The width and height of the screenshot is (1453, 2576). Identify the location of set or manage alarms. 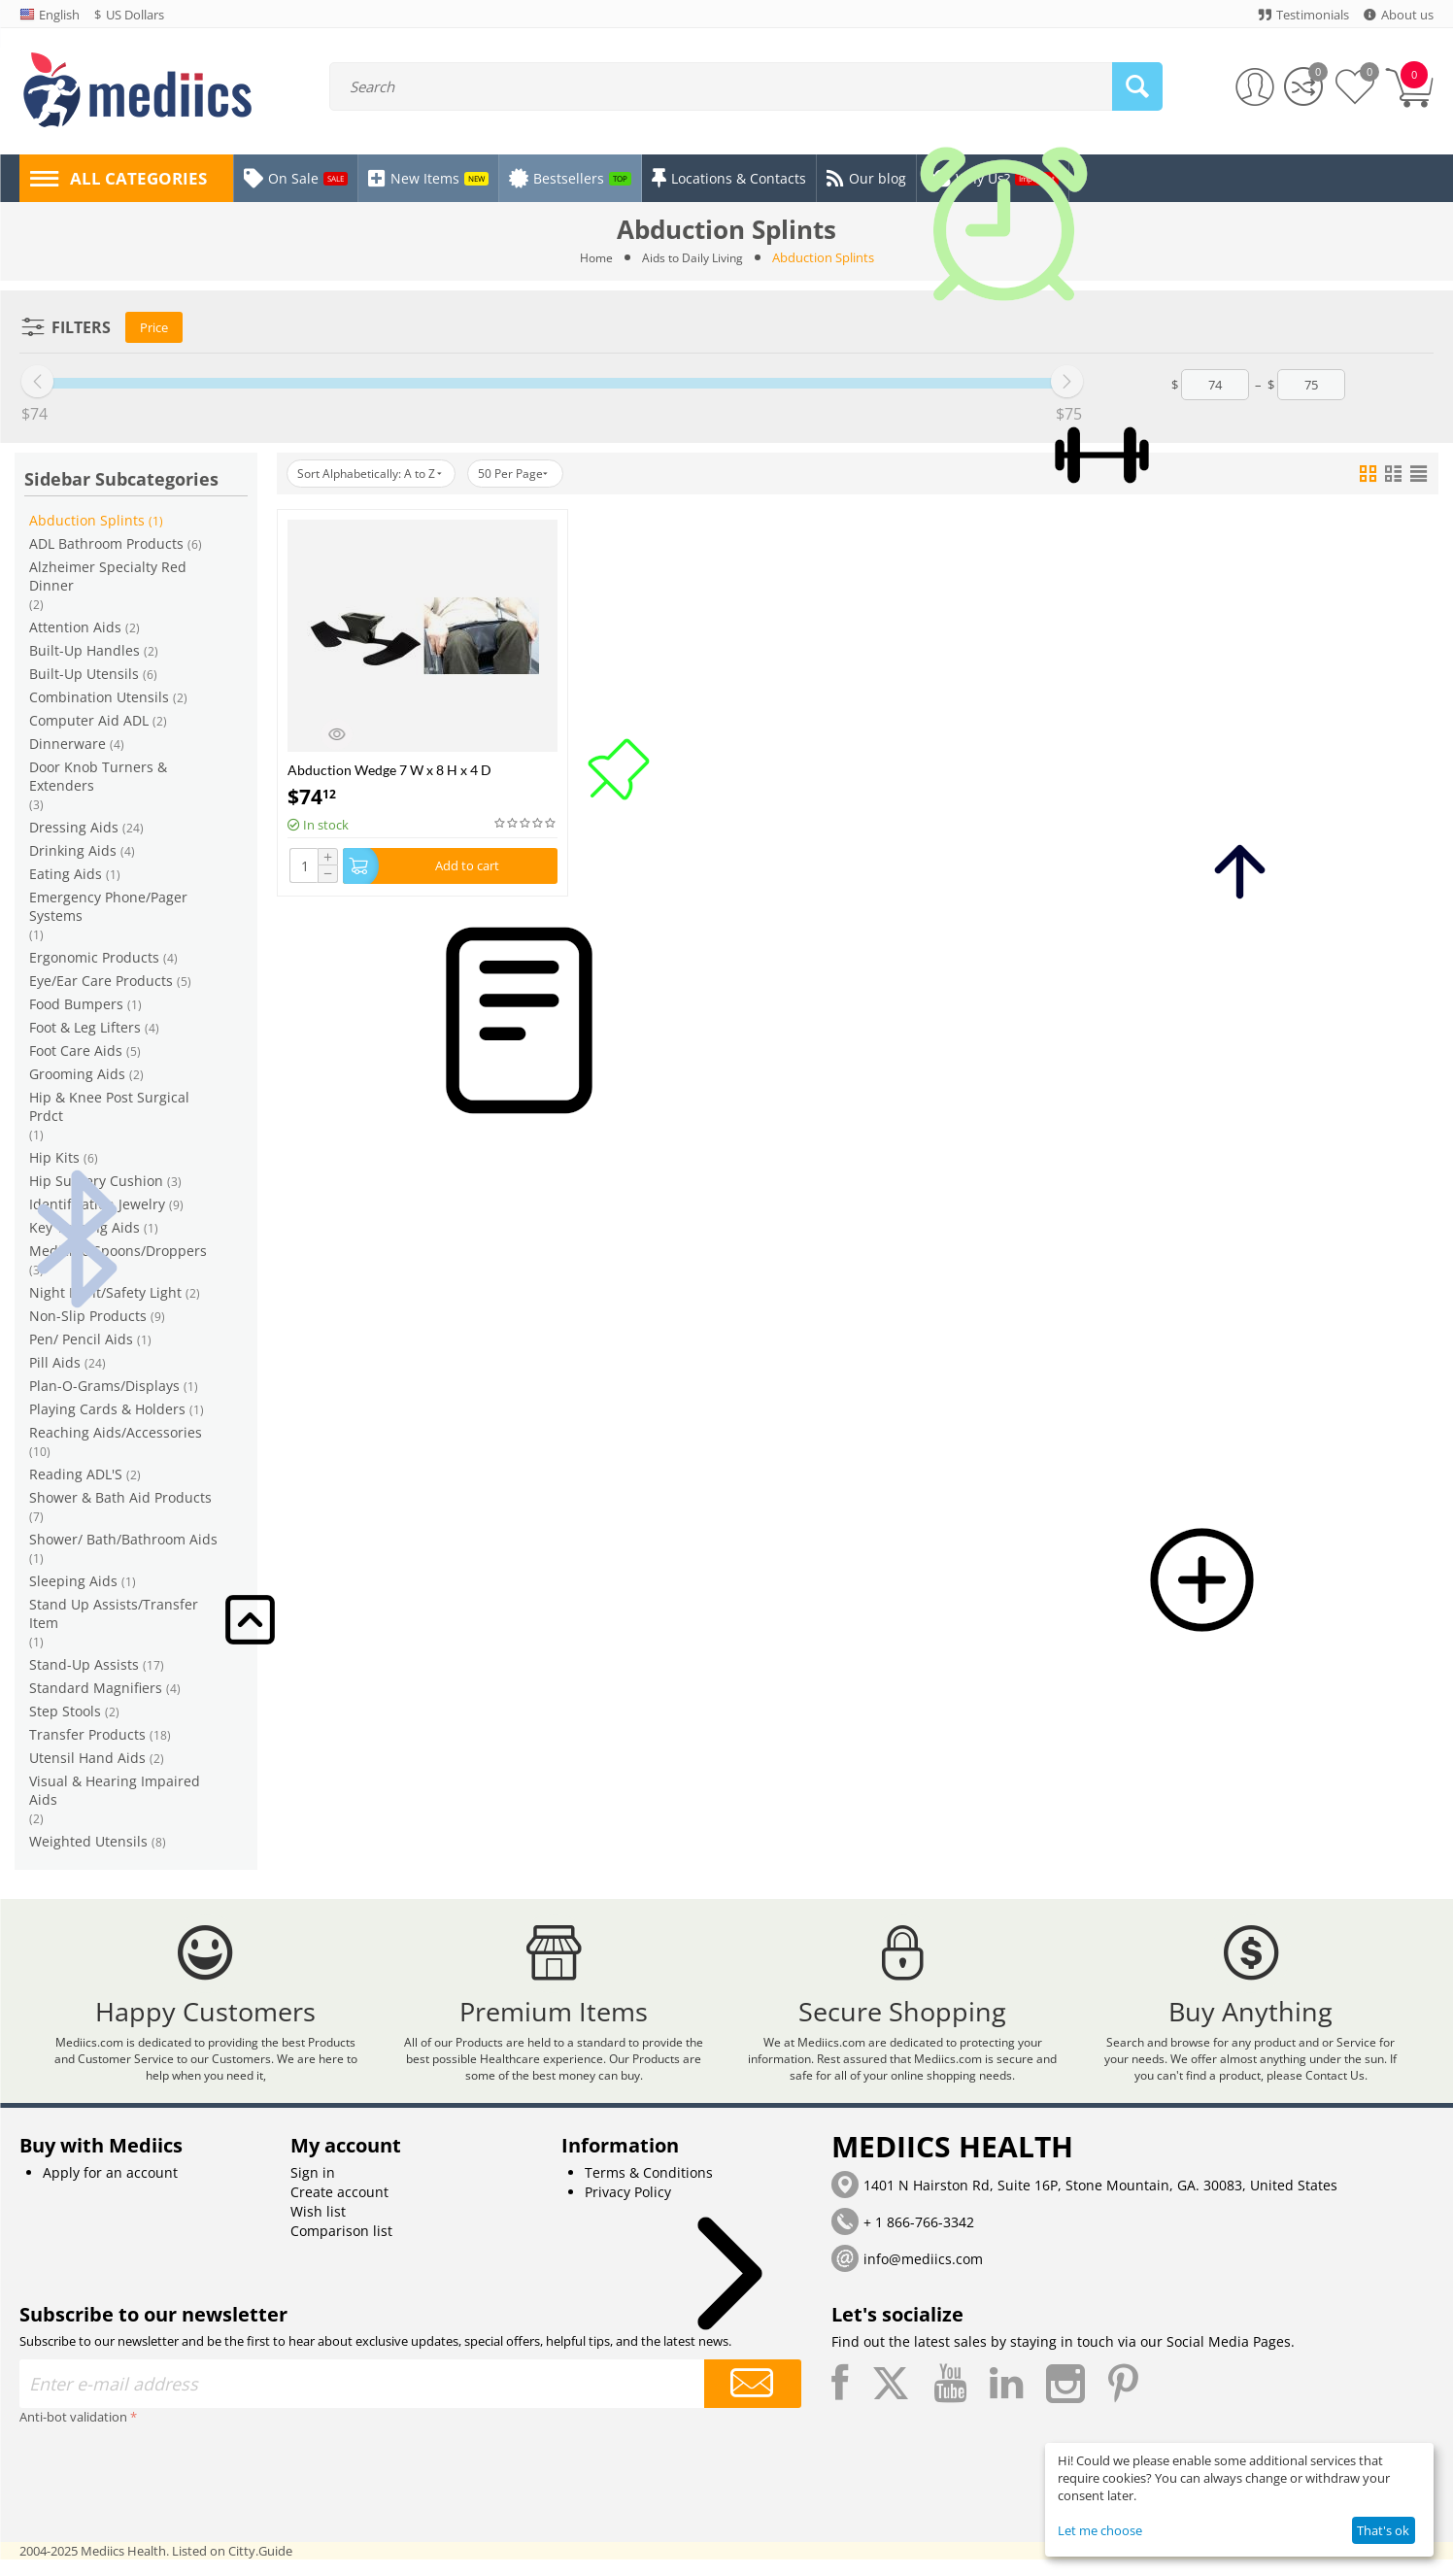
(1003, 223).